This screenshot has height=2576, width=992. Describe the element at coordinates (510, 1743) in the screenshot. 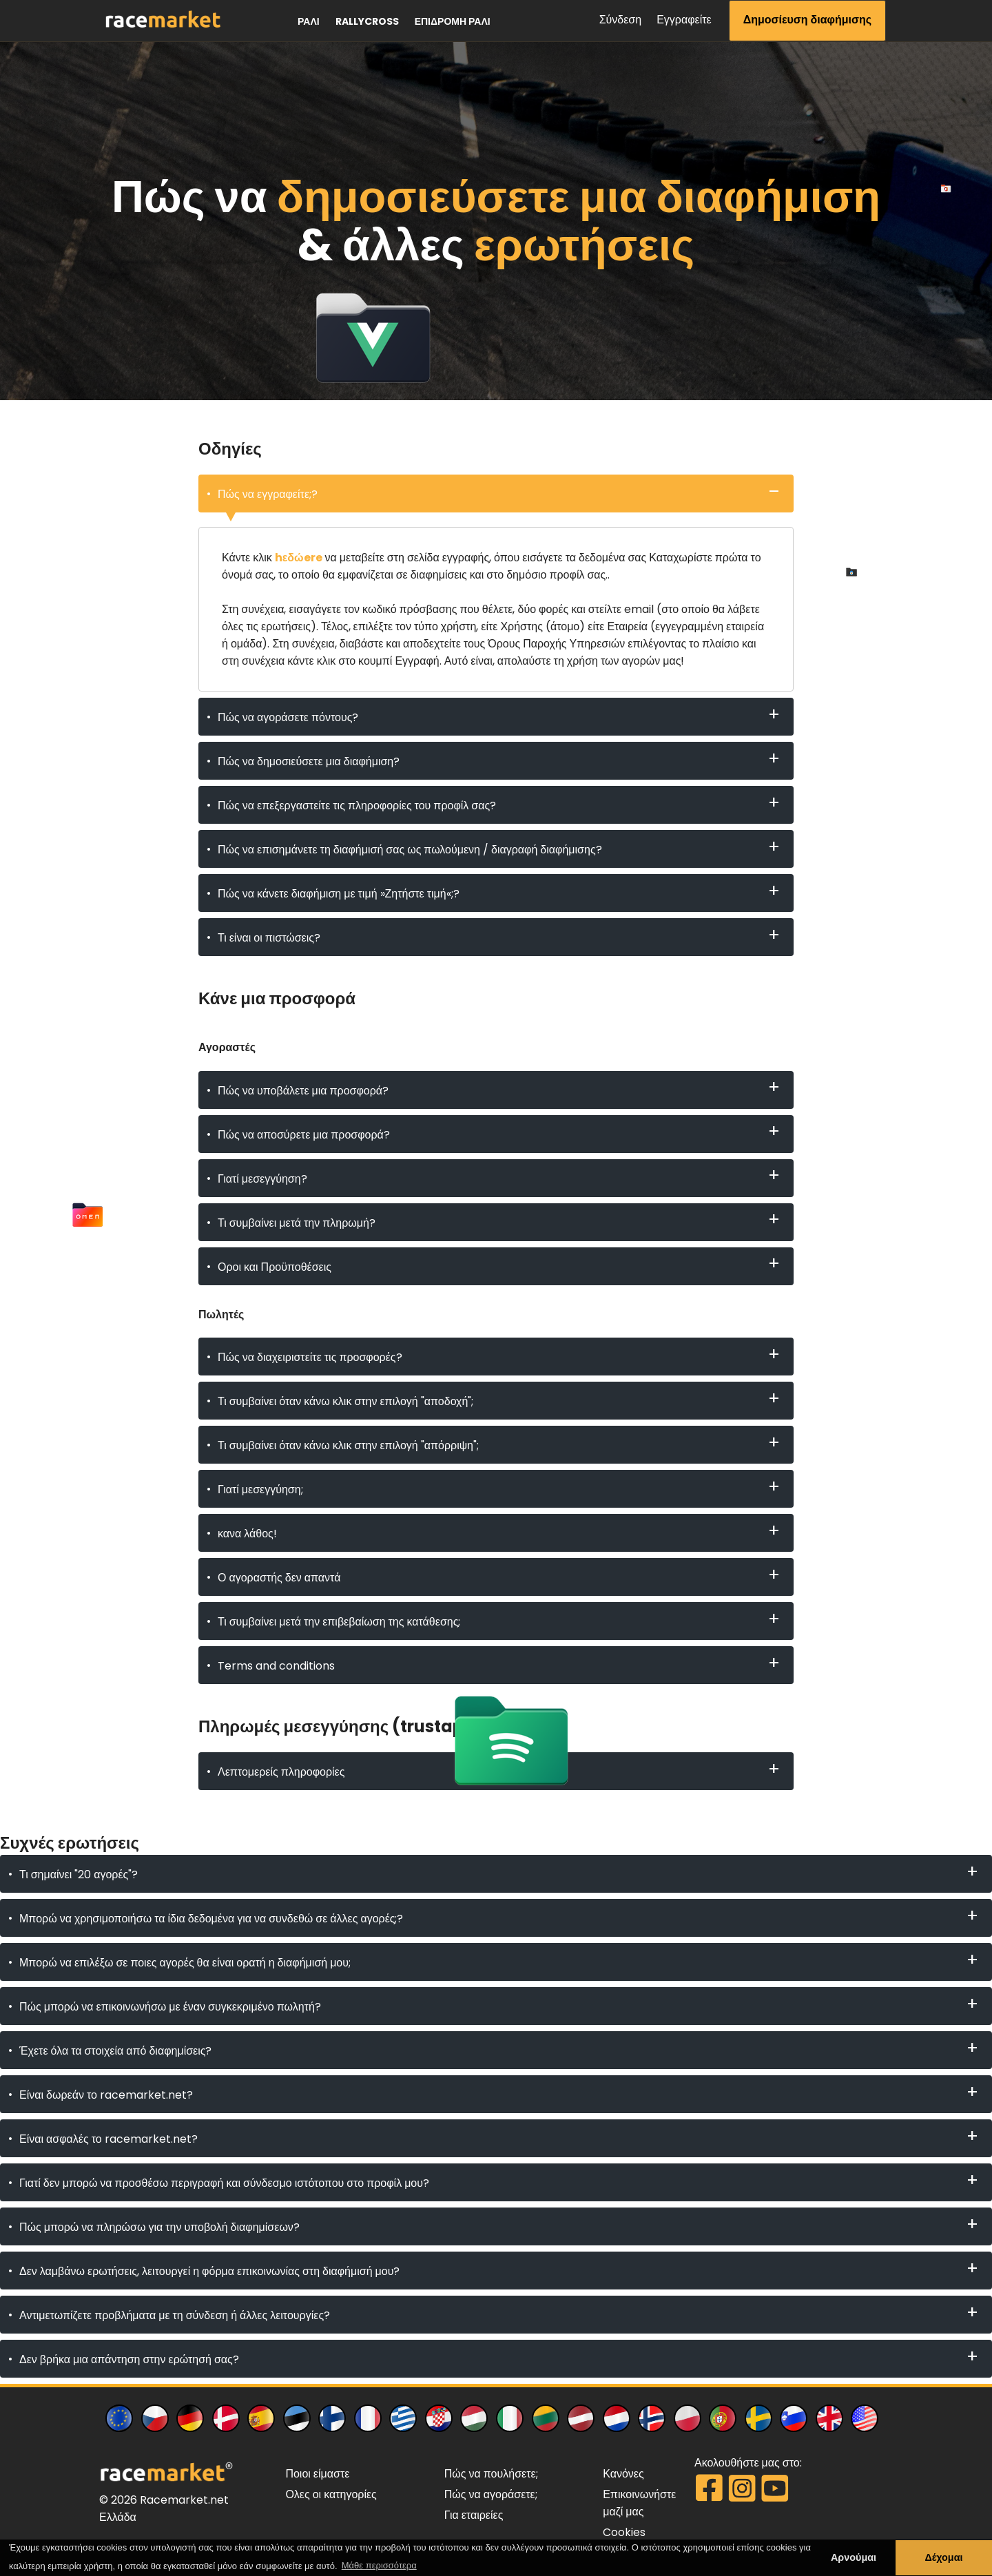

I see `open folder containing Spotify downloads` at that location.